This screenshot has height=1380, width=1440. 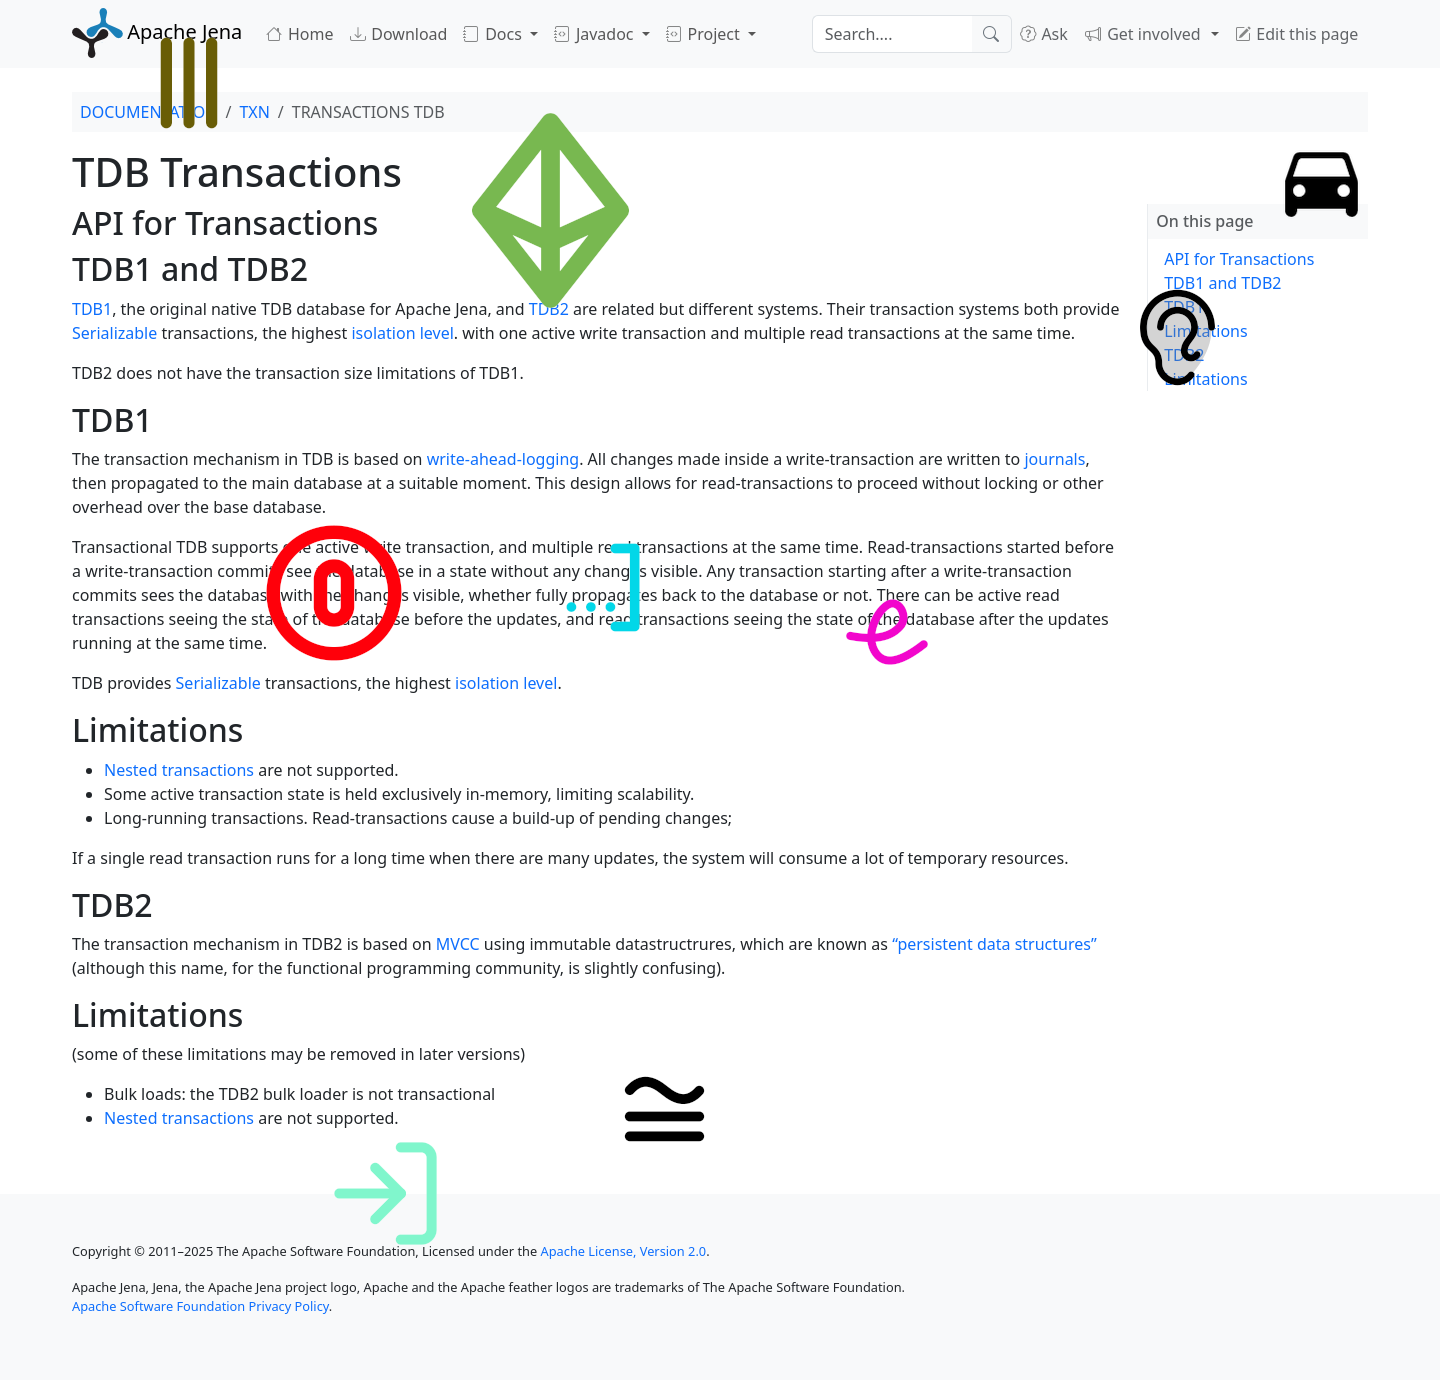 What do you see at coordinates (189, 83) in the screenshot?
I see `indicates a count of three` at bounding box center [189, 83].